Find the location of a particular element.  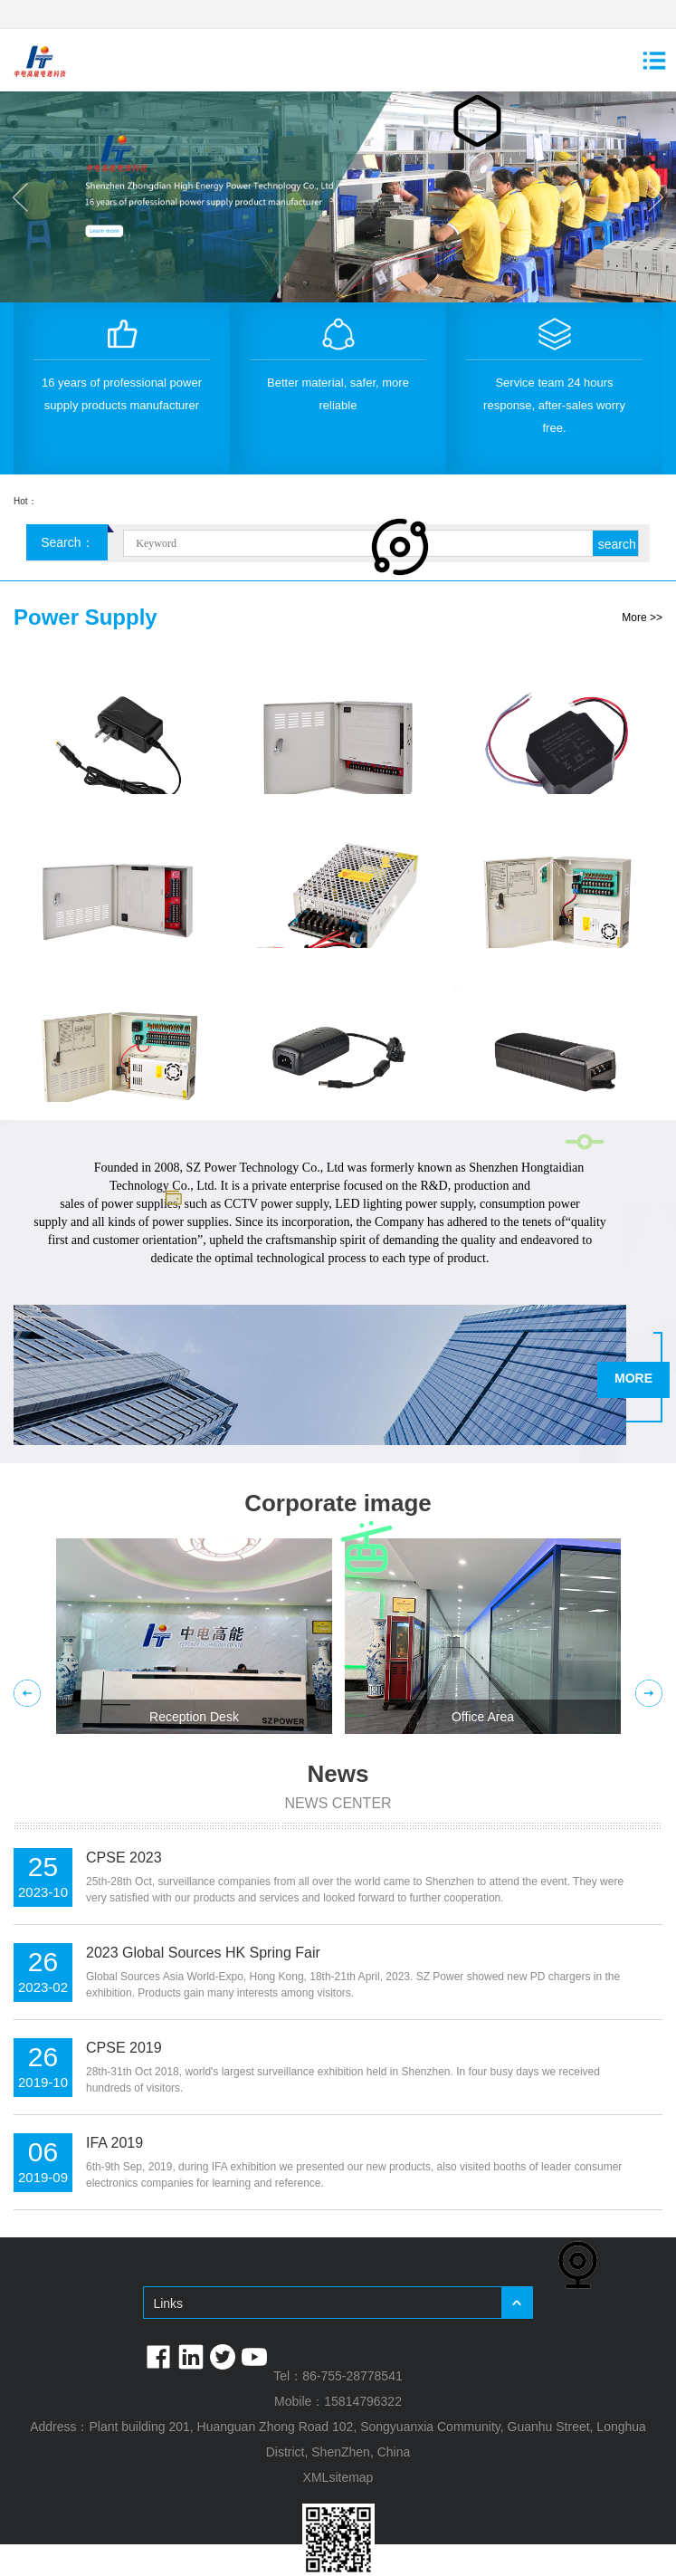

indicates a hexagonal shape or geometric element is located at coordinates (477, 120).